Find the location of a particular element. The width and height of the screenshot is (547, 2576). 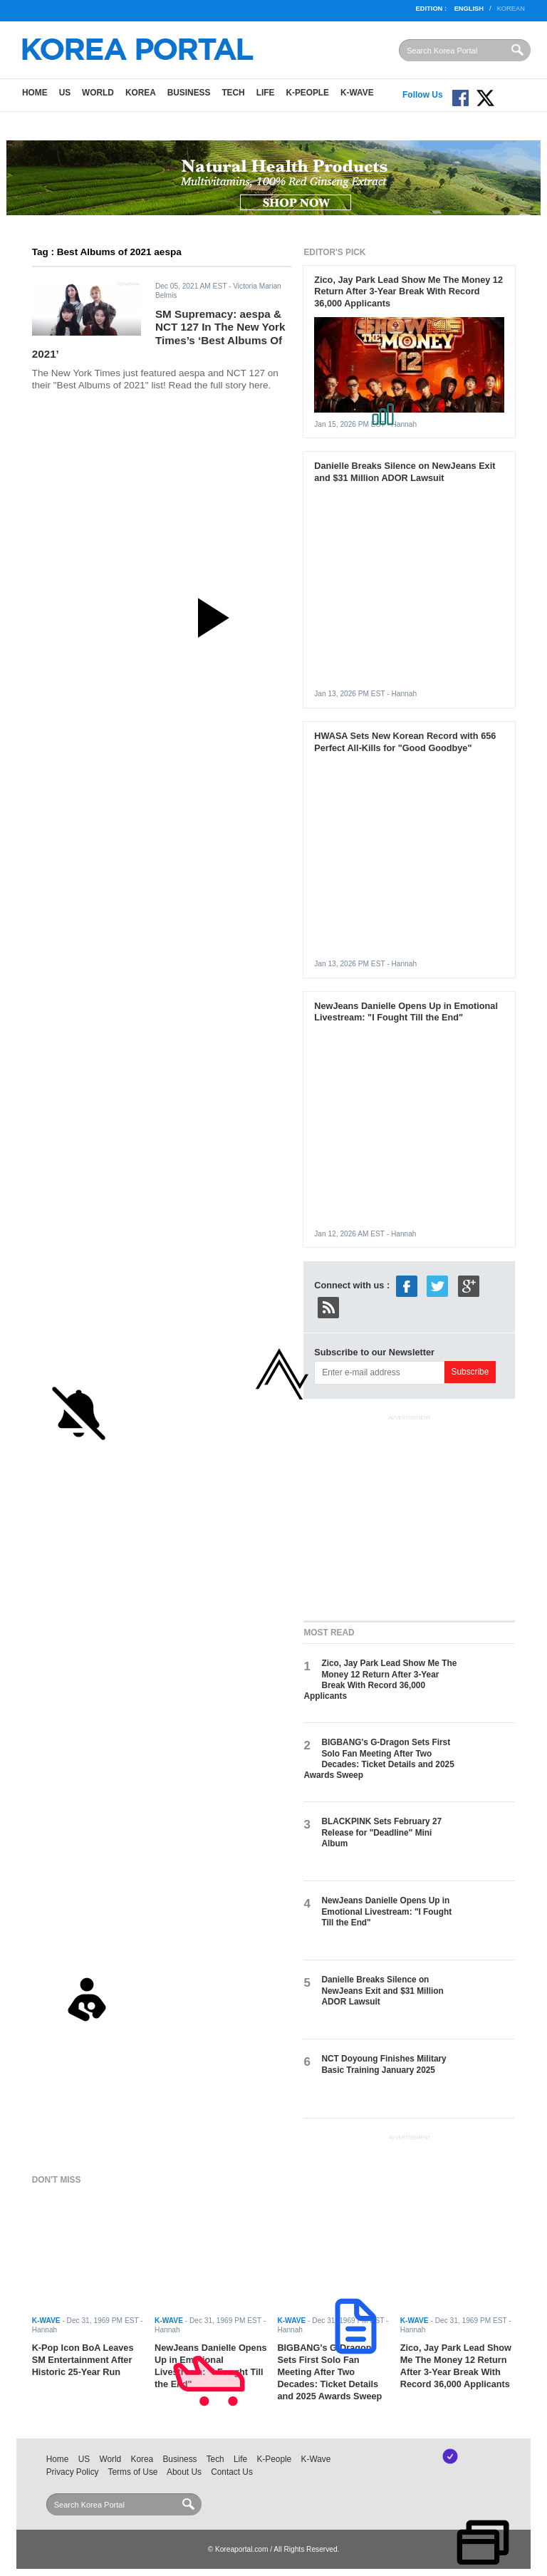

indicates a completed or successful action is located at coordinates (450, 2456).